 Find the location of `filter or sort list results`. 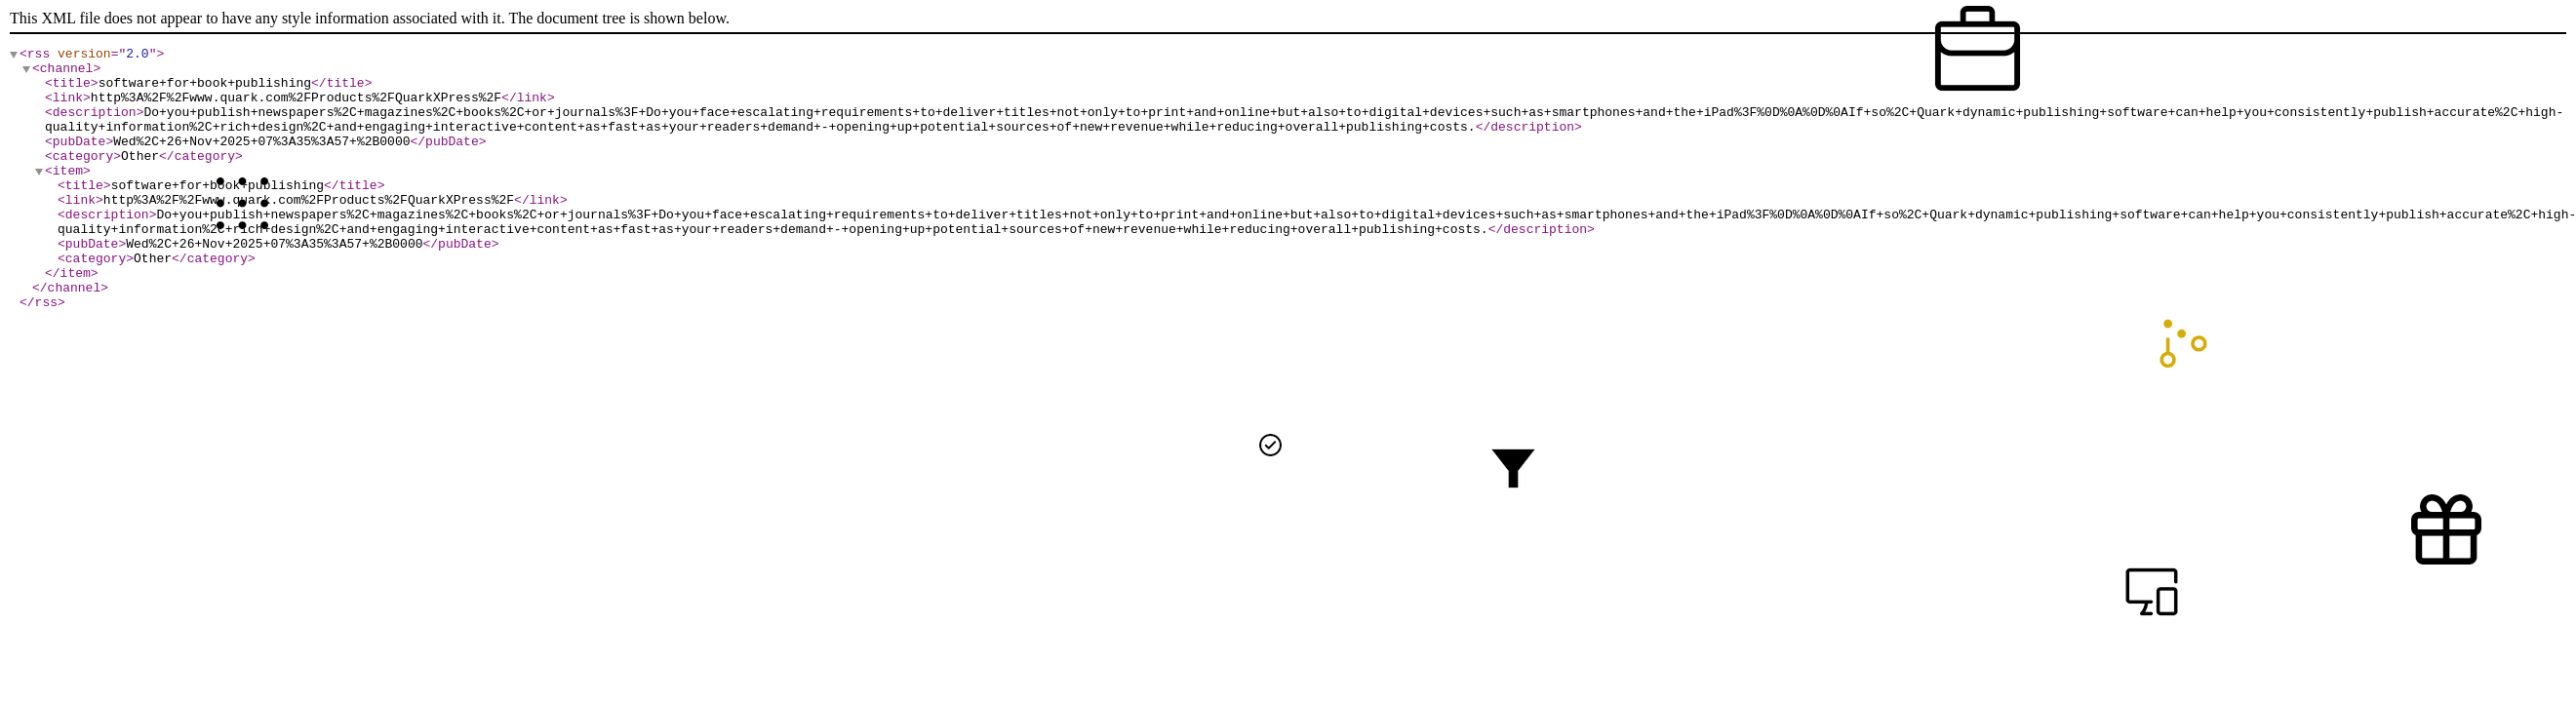

filter or sort list results is located at coordinates (1513, 468).